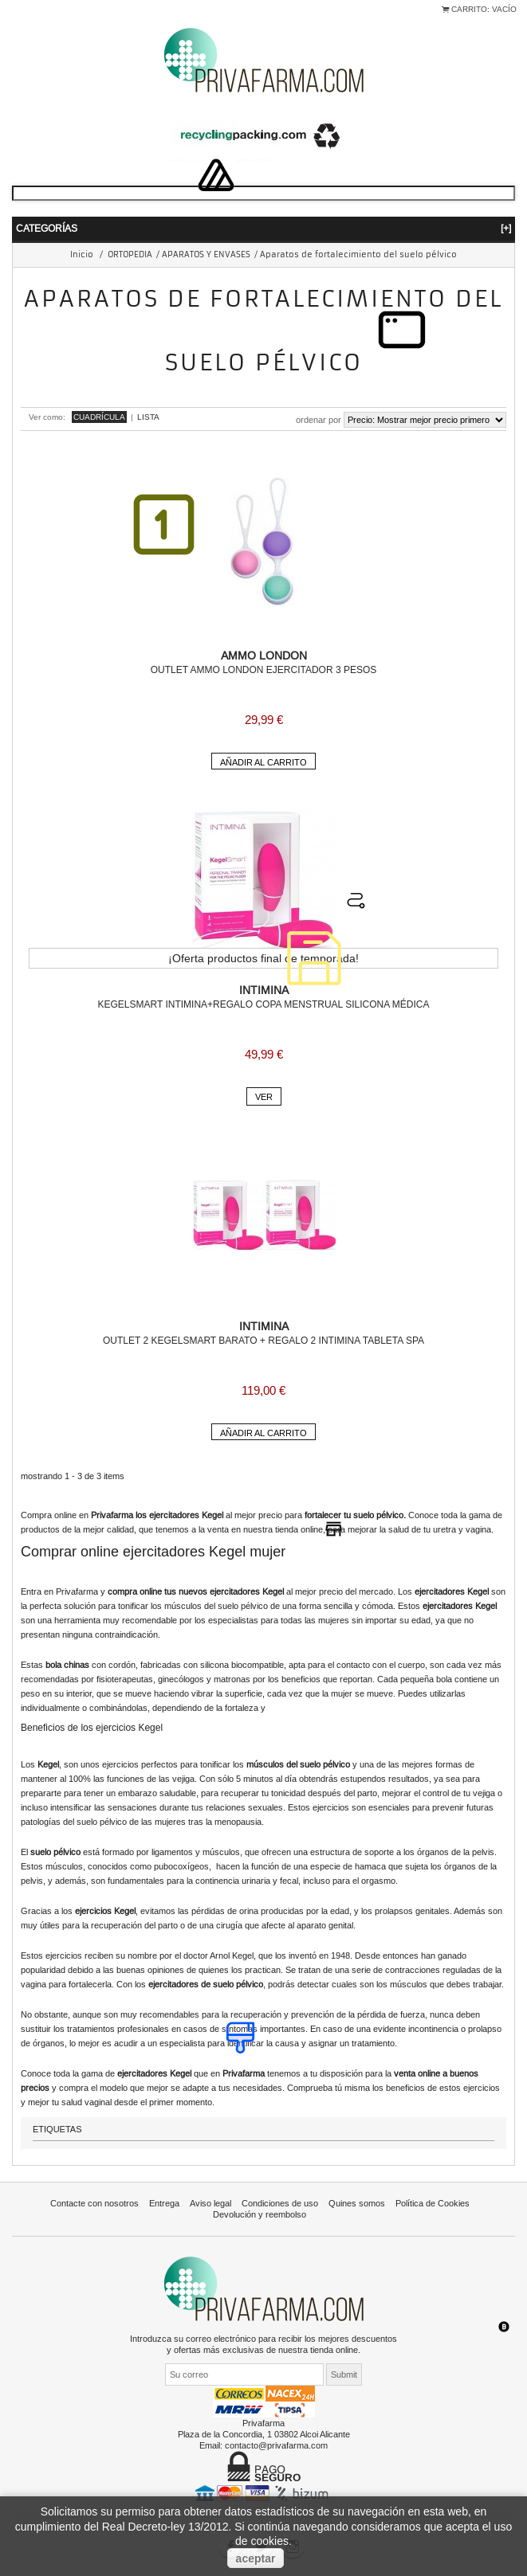 The width and height of the screenshot is (527, 2576). Describe the element at coordinates (314, 958) in the screenshot. I see `save current file or document` at that location.